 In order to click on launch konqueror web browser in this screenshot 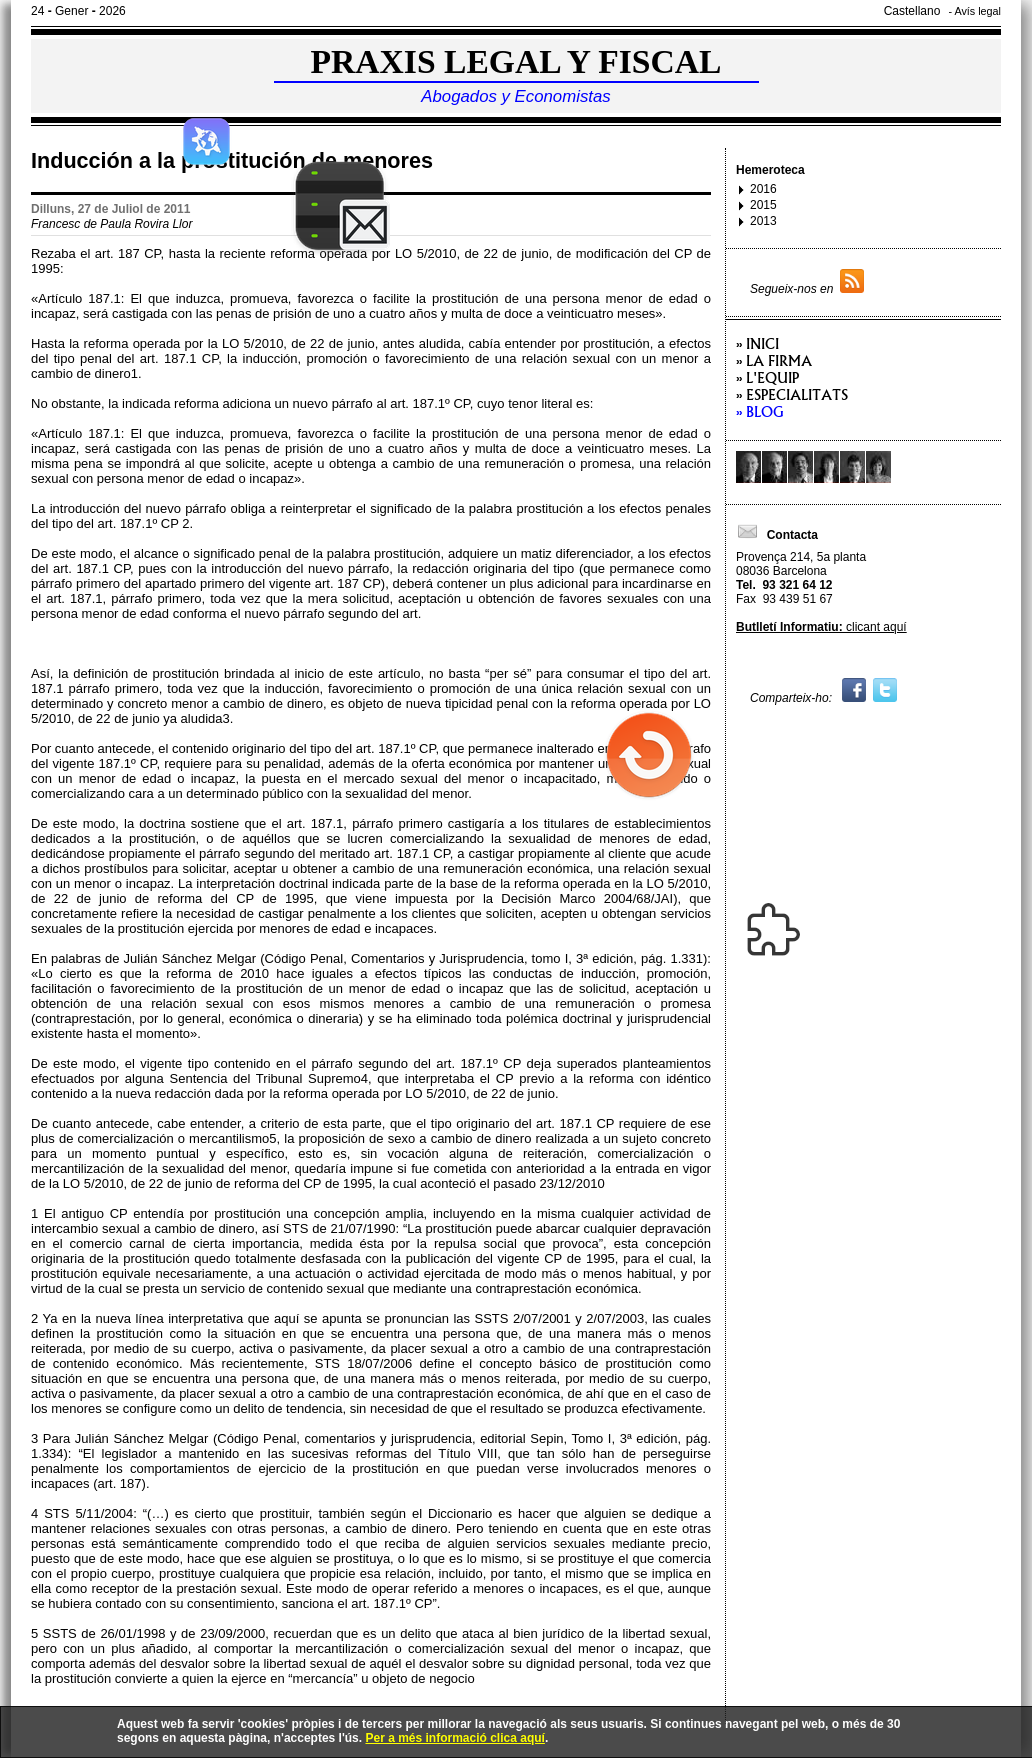, I will do `click(206, 141)`.